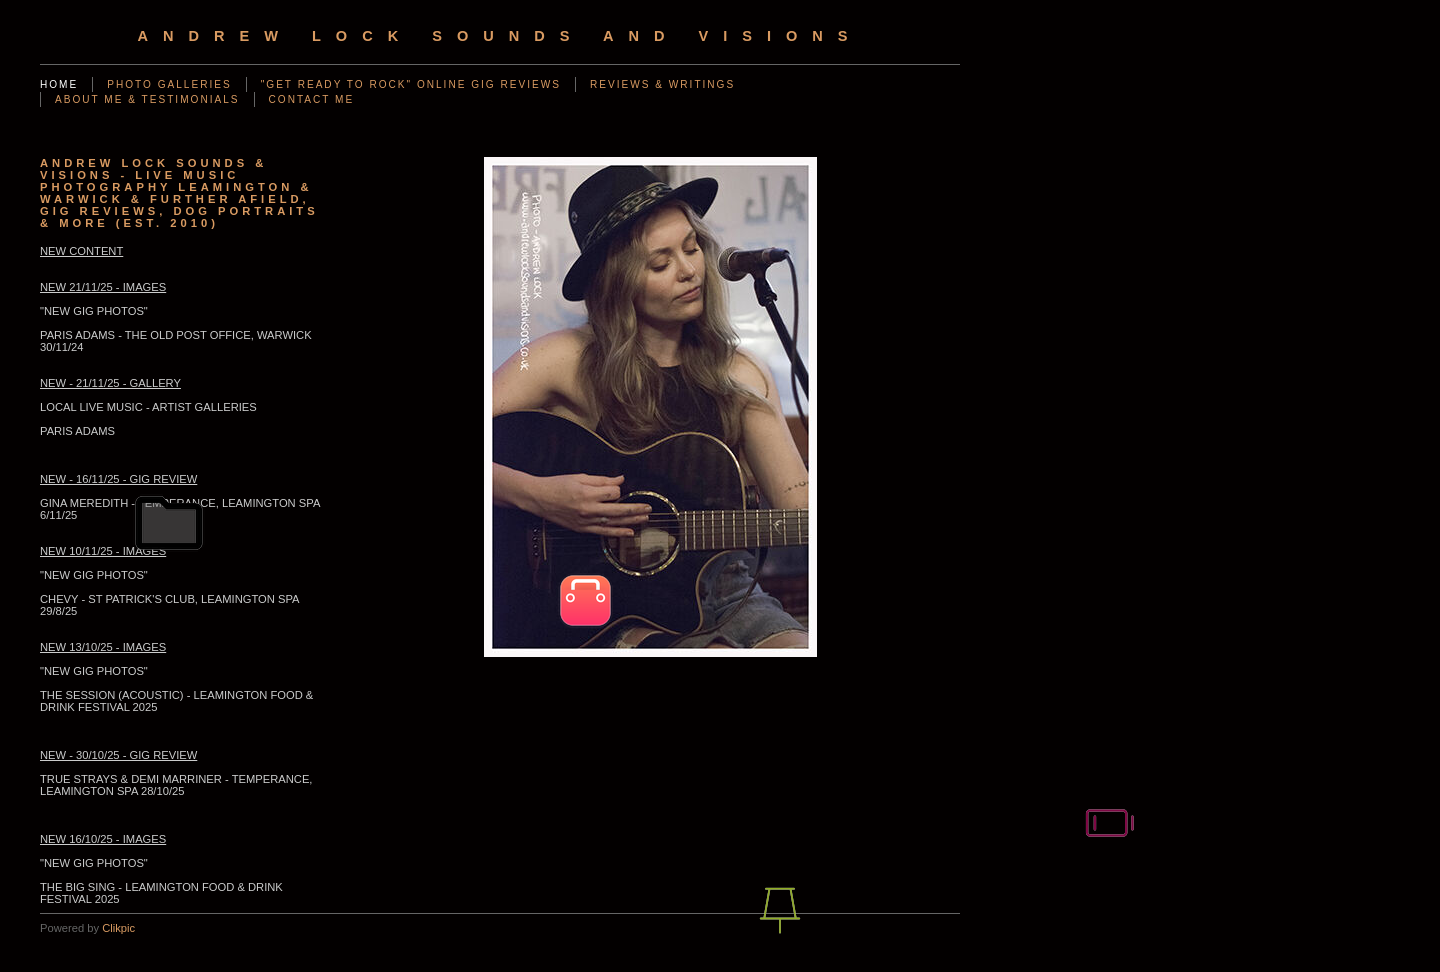 This screenshot has width=1440, height=972. What do you see at coordinates (1109, 823) in the screenshot?
I see `indicates low battery level` at bounding box center [1109, 823].